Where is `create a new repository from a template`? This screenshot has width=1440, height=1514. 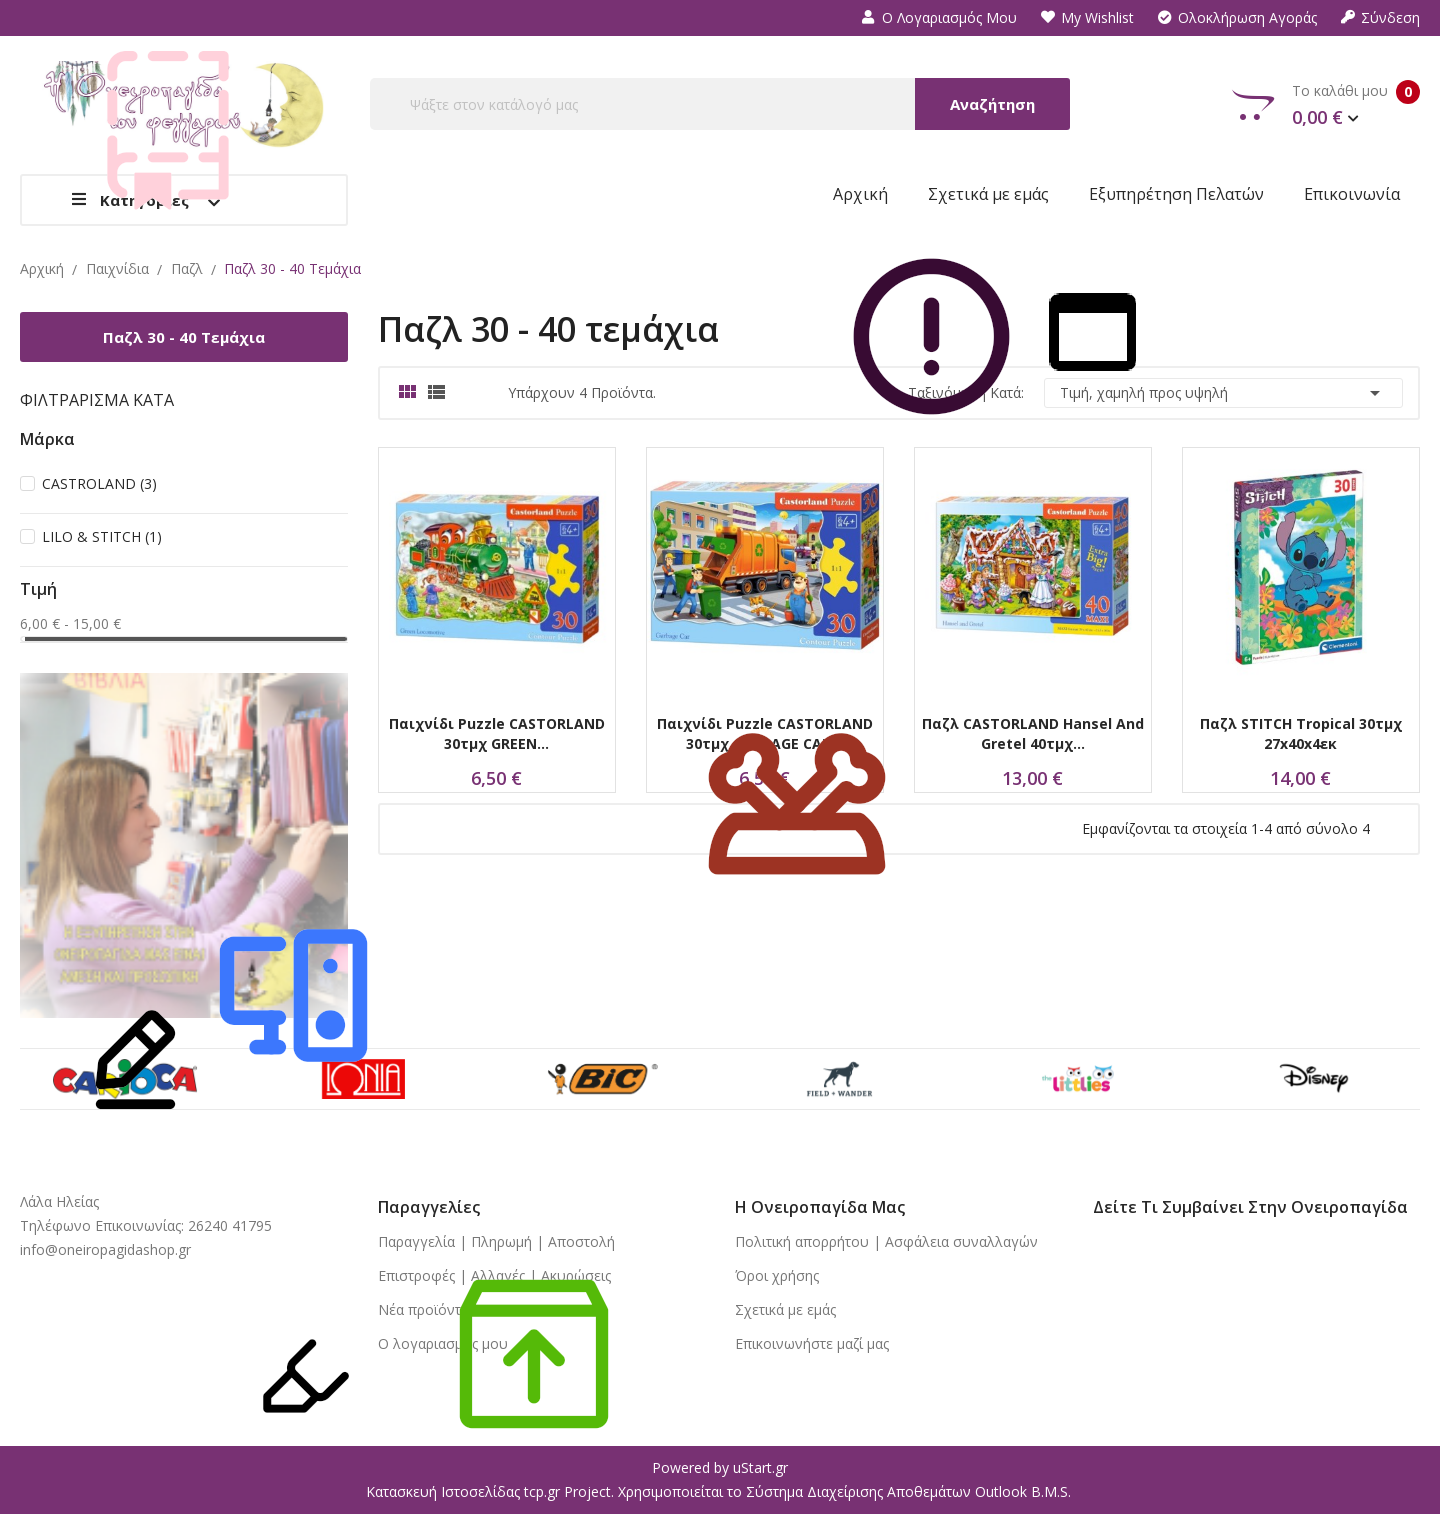
create a new repository from a template is located at coordinates (168, 132).